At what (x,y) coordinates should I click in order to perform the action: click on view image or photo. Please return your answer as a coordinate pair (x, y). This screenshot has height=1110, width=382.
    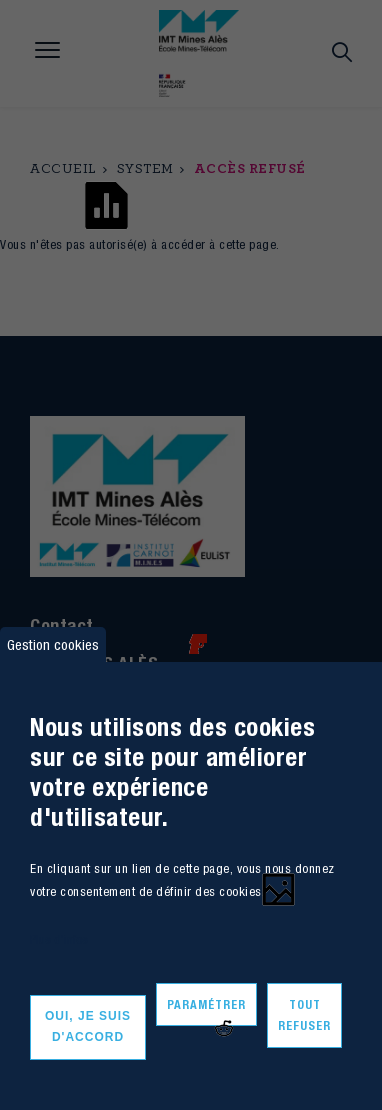
    Looking at the image, I should click on (278, 889).